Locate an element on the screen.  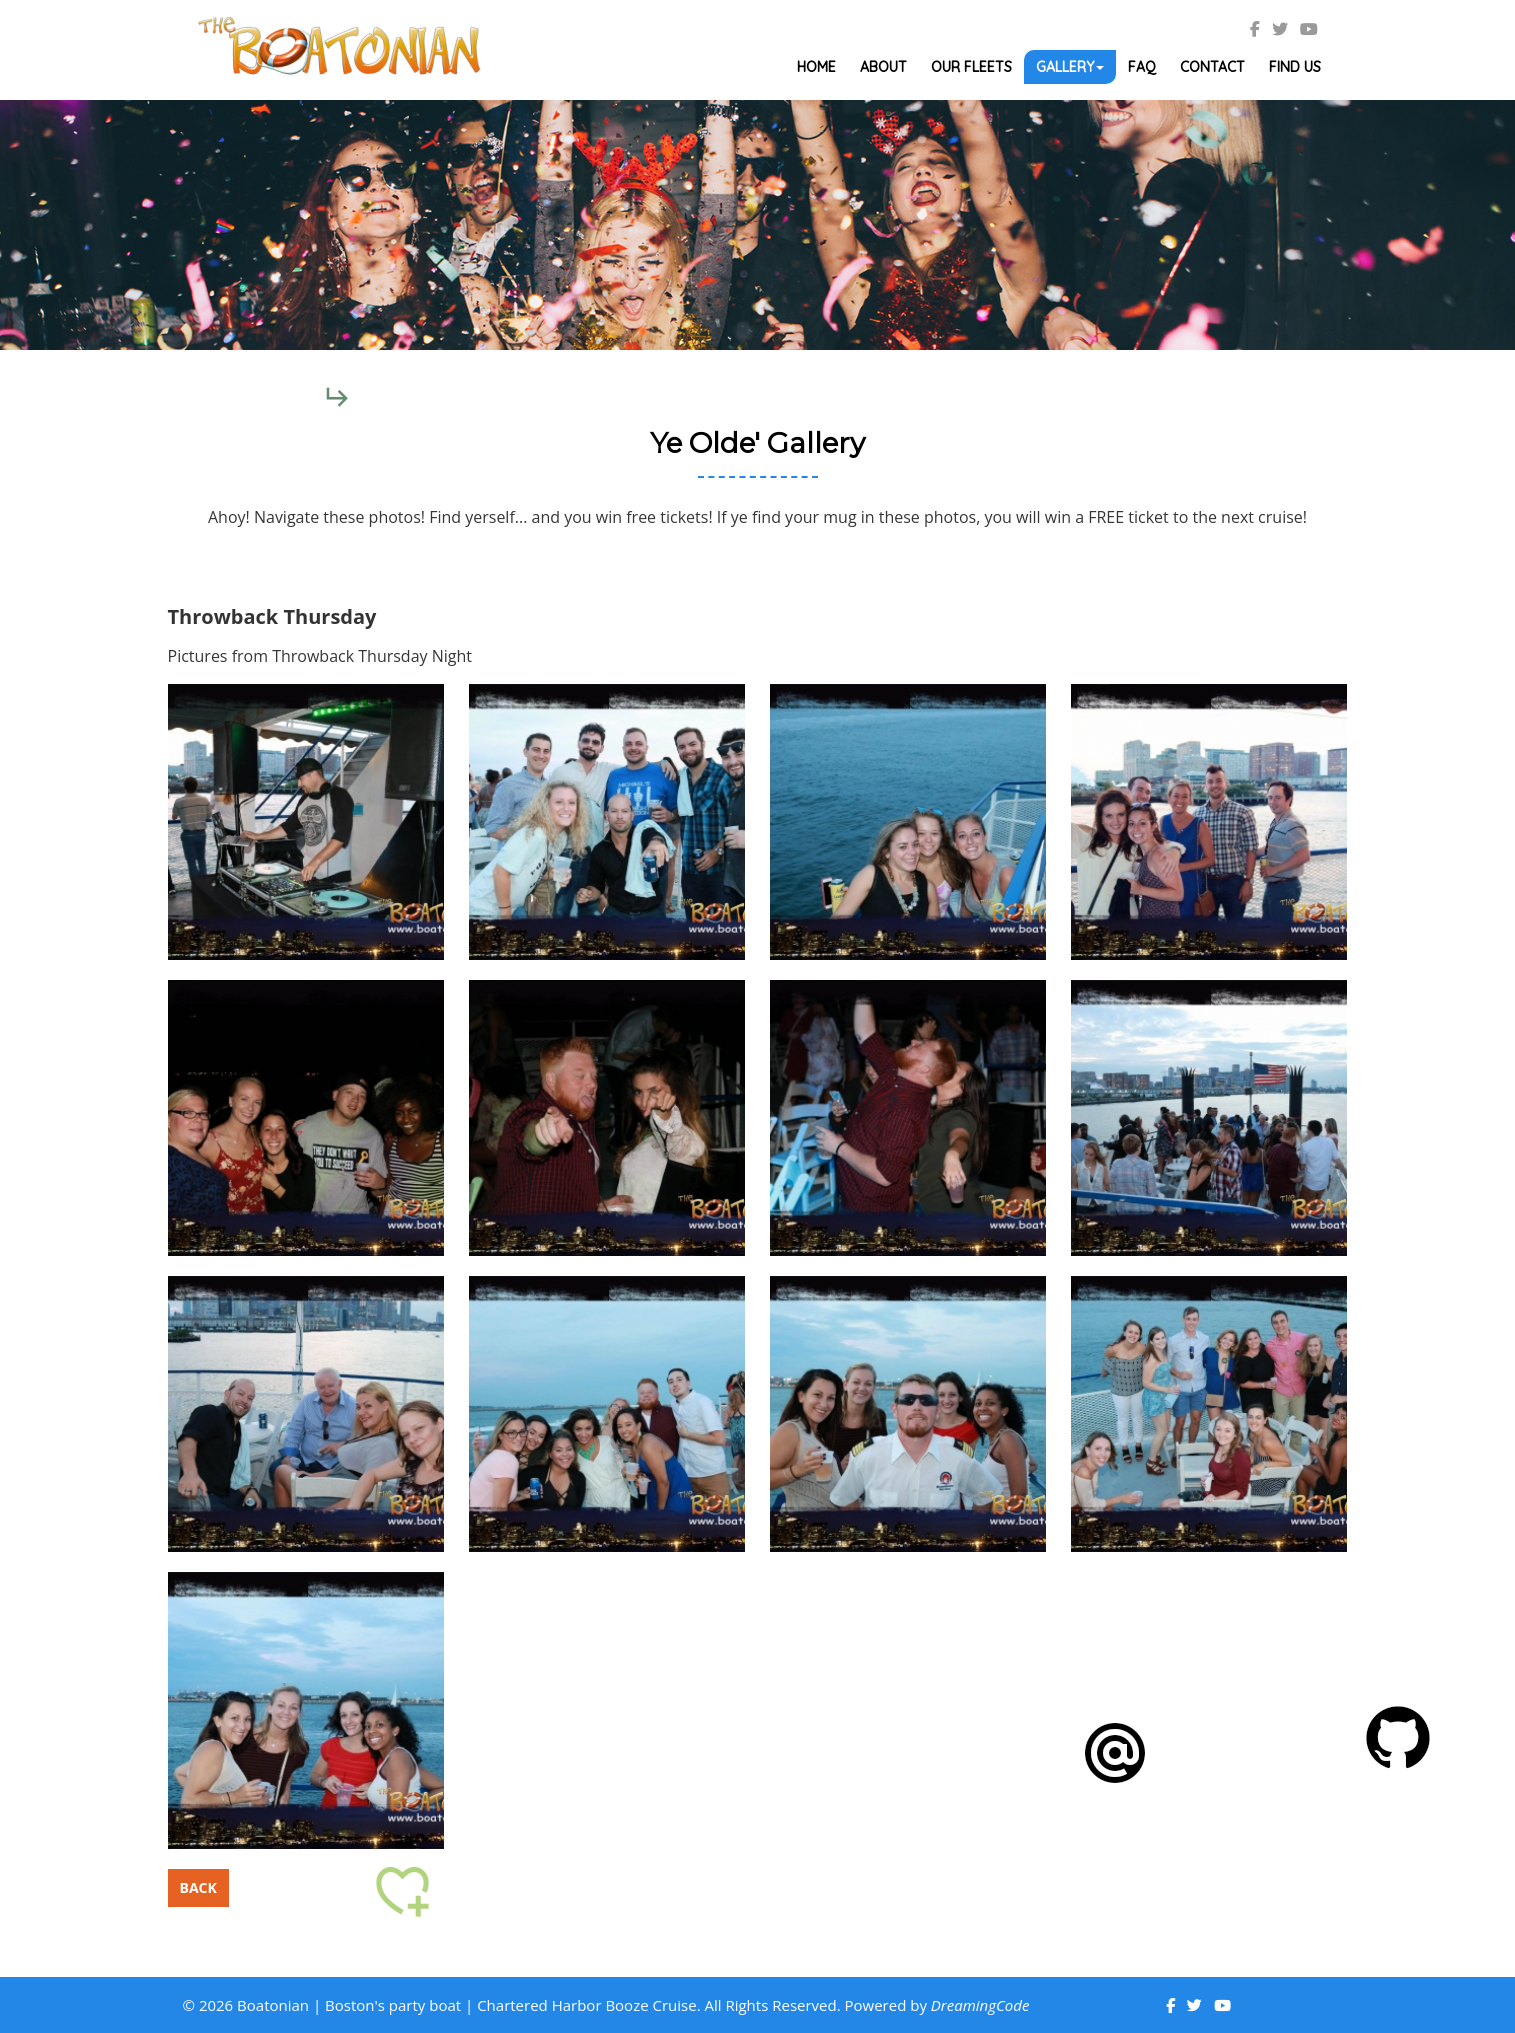
add to favorites is located at coordinates (402, 1890).